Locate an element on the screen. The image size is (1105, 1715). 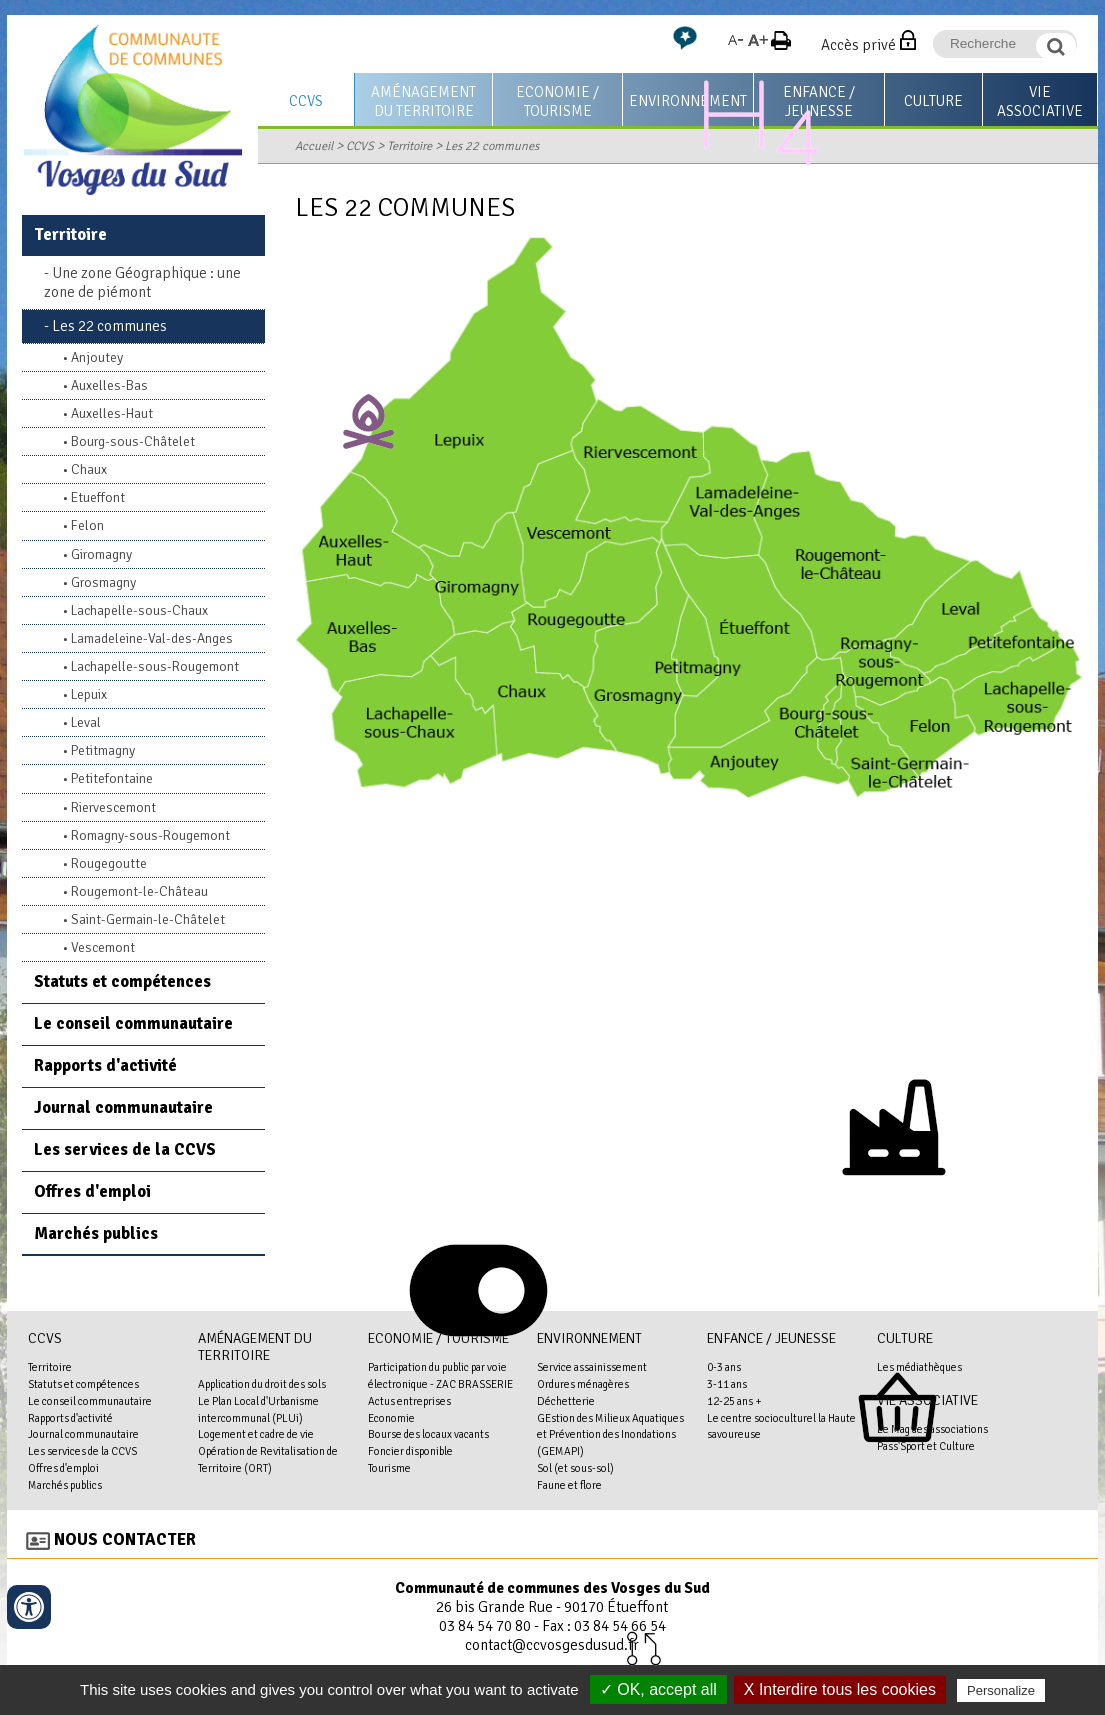
create a new pull request is located at coordinates (642, 1648).